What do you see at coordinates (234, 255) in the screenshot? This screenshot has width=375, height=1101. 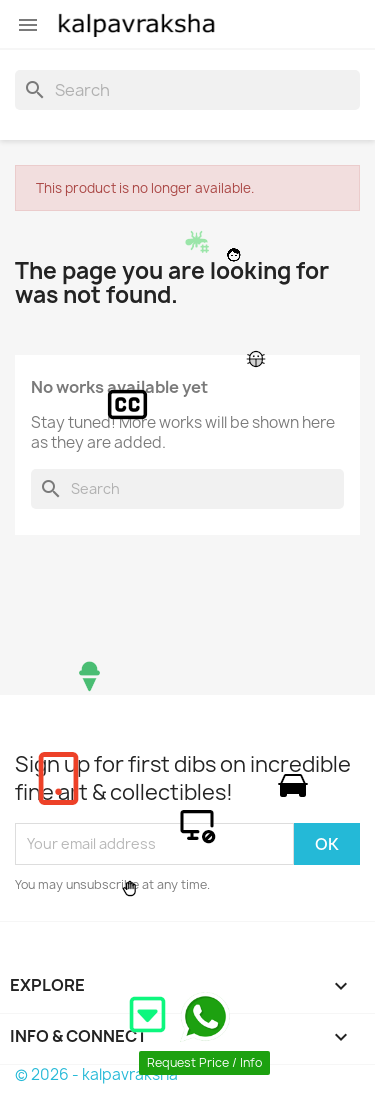 I see `access your profile or account settings` at bounding box center [234, 255].